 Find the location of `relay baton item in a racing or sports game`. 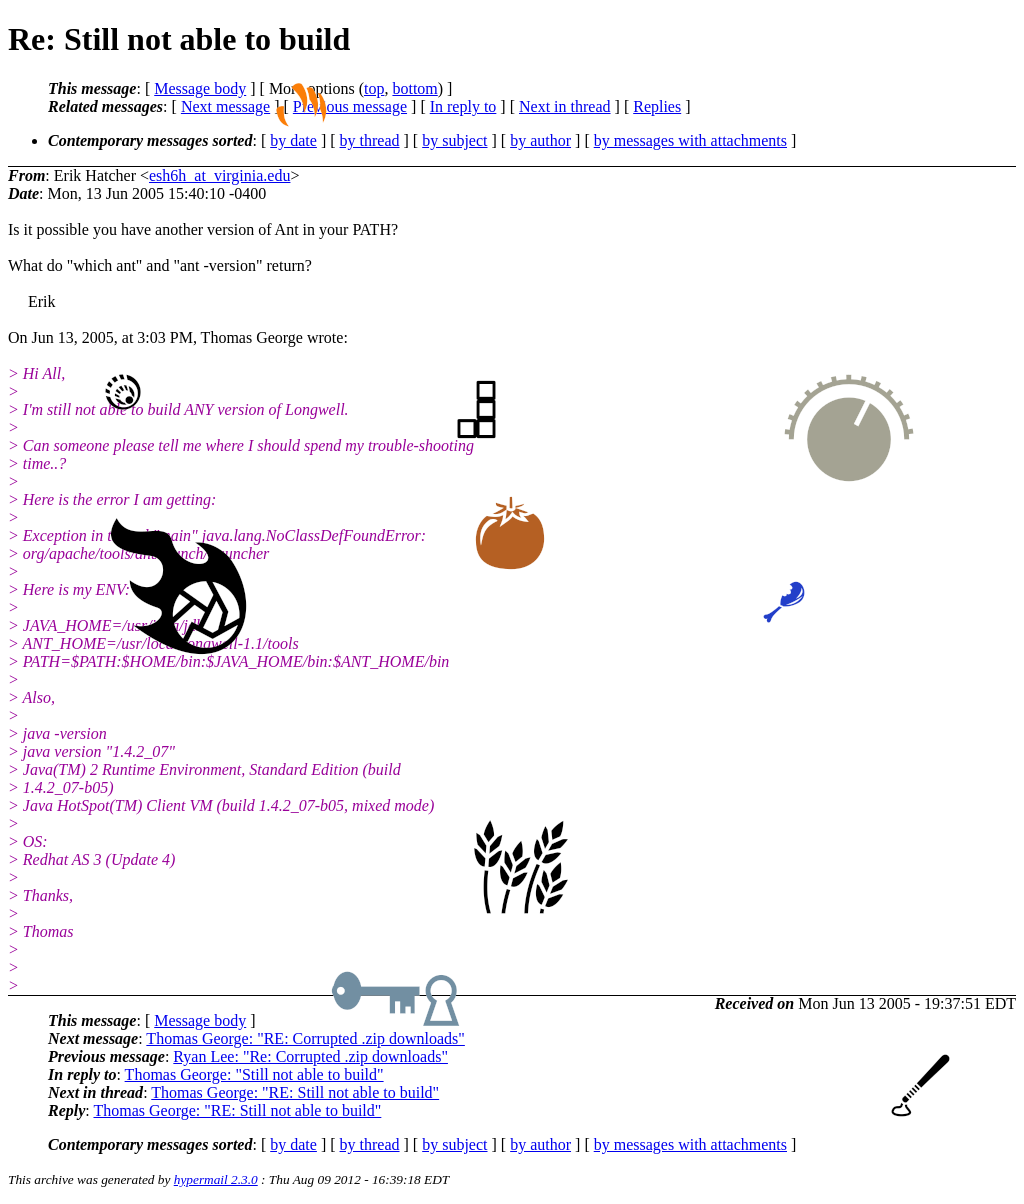

relay baton item in a racing or sports game is located at coordinates (920, 1085).